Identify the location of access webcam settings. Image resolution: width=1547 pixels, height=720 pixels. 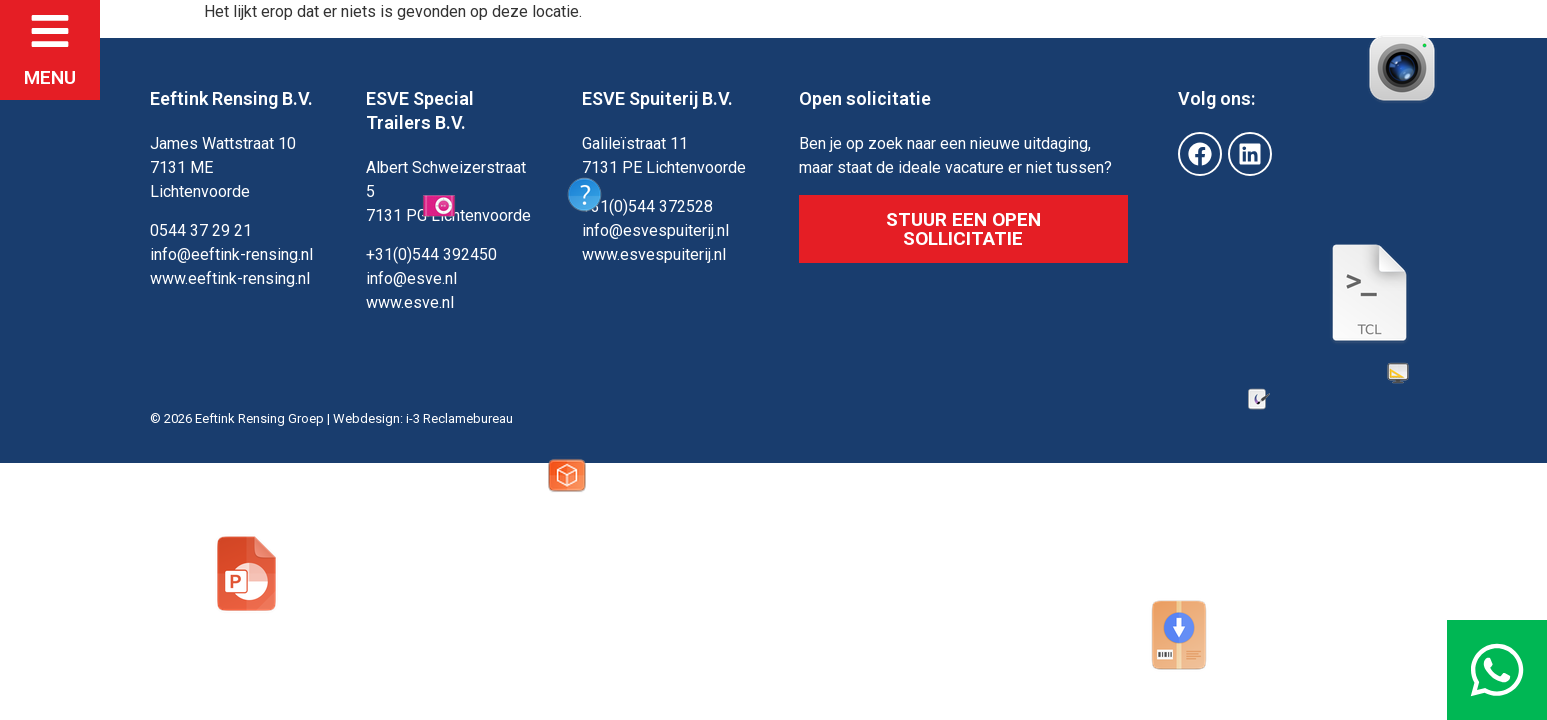
(1402, 68).